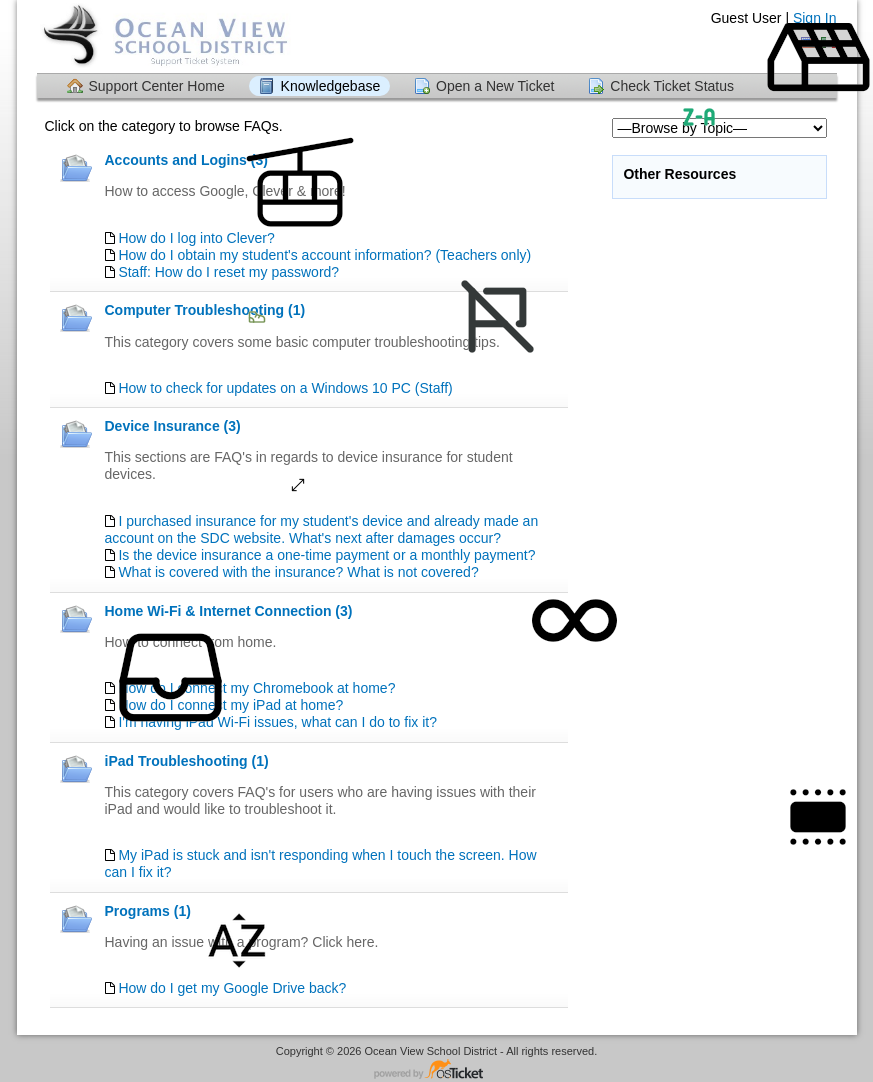  I want to click on sort items alphabetically, so click(237, 940).